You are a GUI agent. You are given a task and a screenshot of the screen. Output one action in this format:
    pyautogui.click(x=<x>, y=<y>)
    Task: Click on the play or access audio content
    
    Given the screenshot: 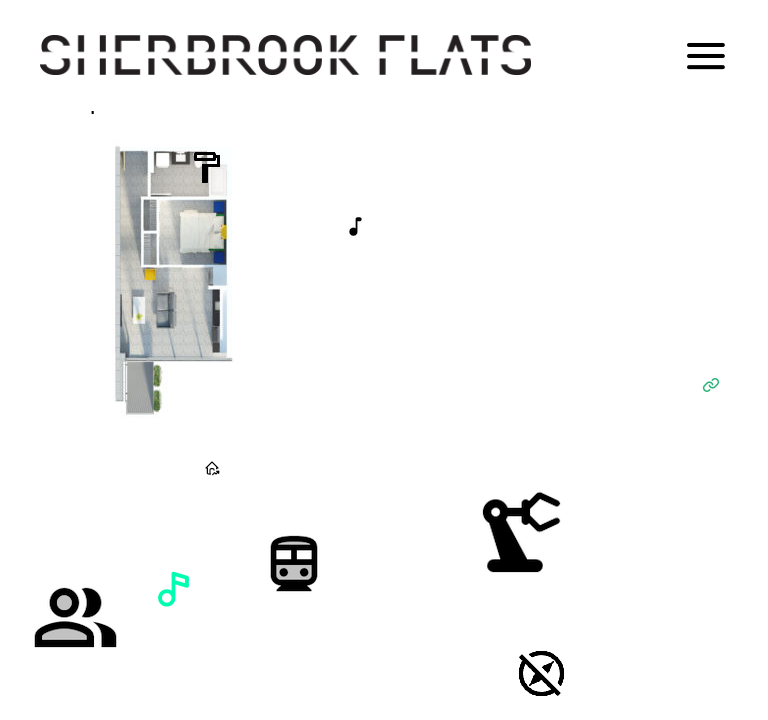 What is the action you would take?
    pyautogui.click(x=355, y=226)
    